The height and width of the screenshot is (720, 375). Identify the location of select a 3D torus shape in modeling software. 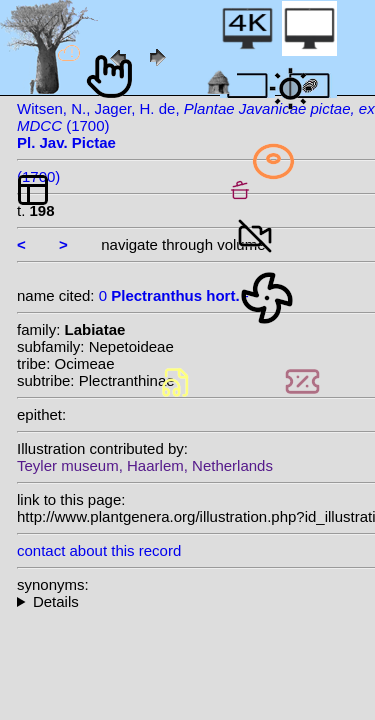
(273, 160).